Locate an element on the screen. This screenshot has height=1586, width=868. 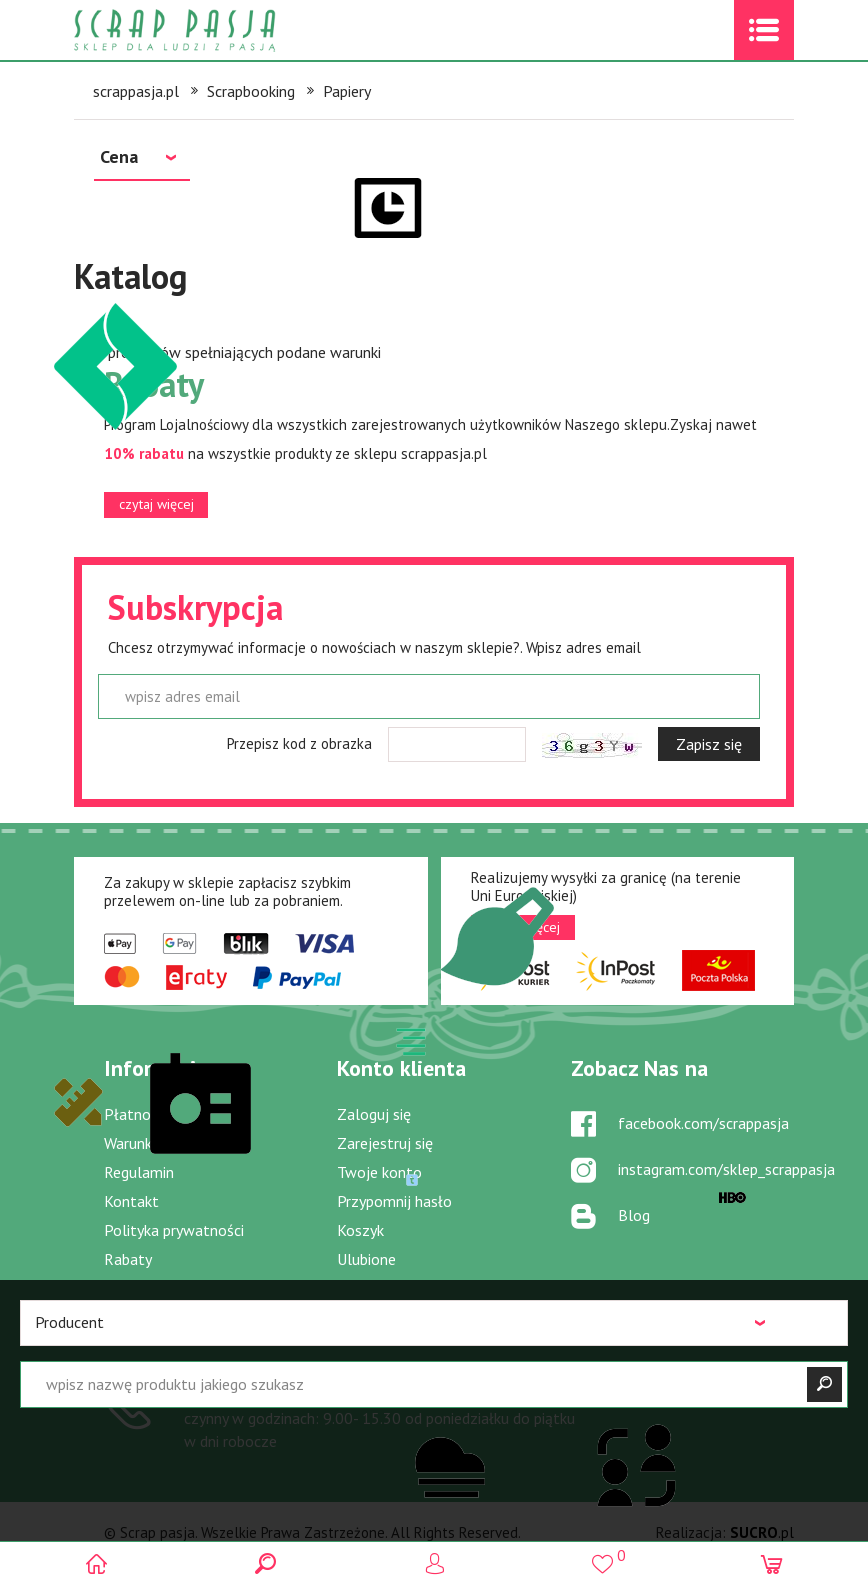
access radio or audio streaming is located at coordinates (200, 1108).